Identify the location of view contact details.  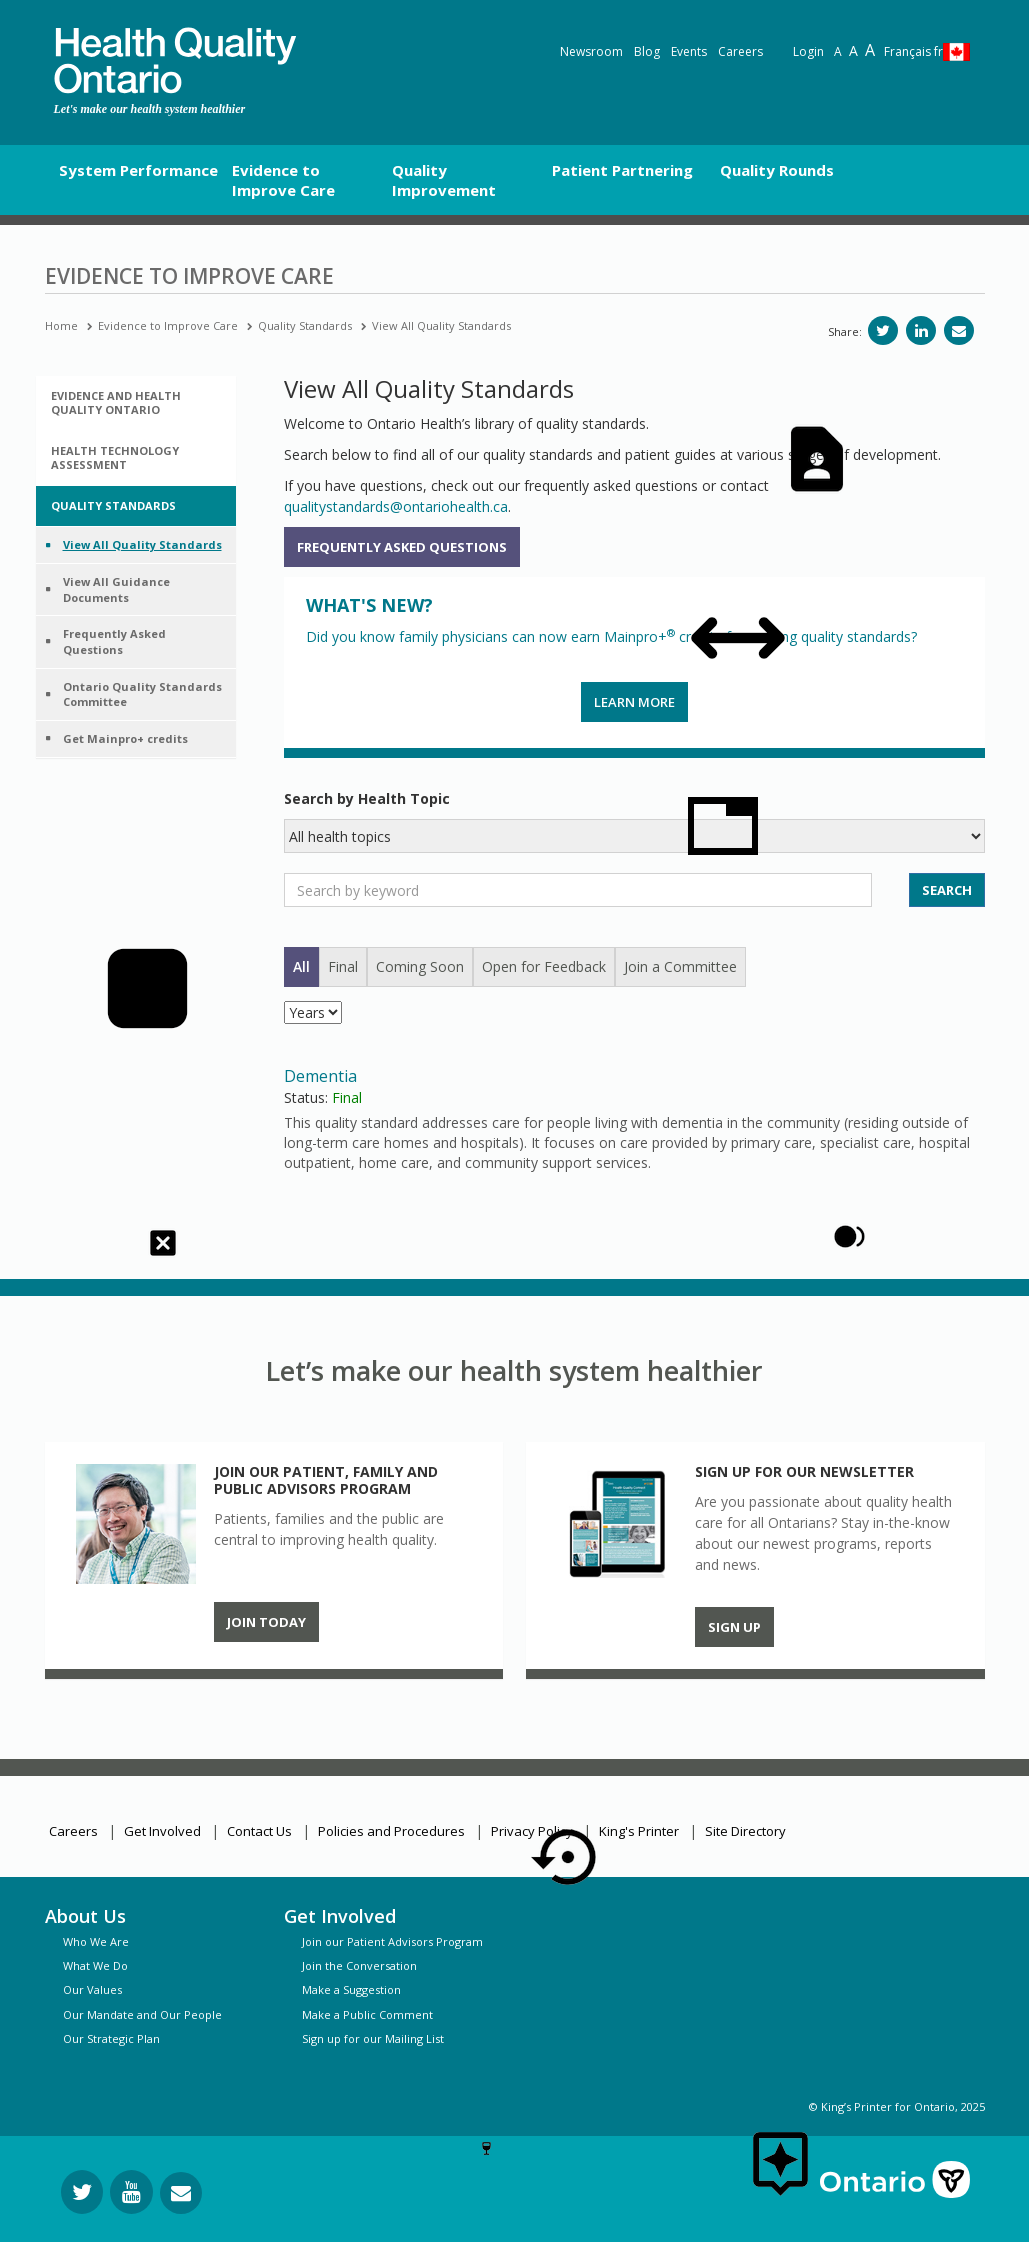
(817, 459).